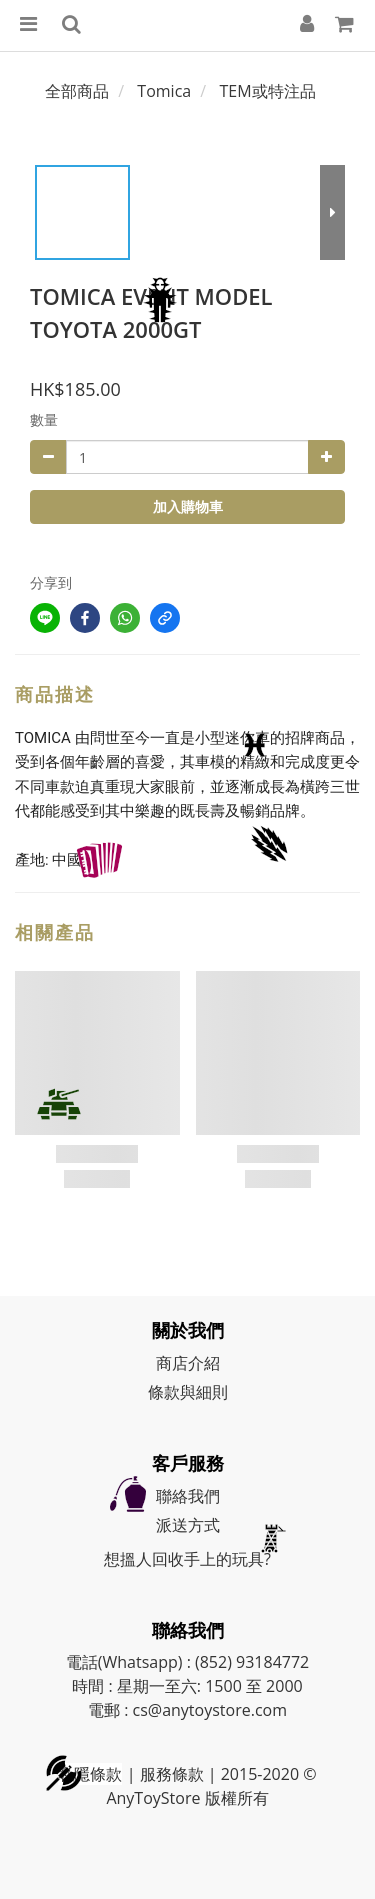 The width and height of the screenshot is (375, 1899). Describe the element at coordinates (59, 1104) in the screenshot. I see `select tank unit in strategy game` at that location.